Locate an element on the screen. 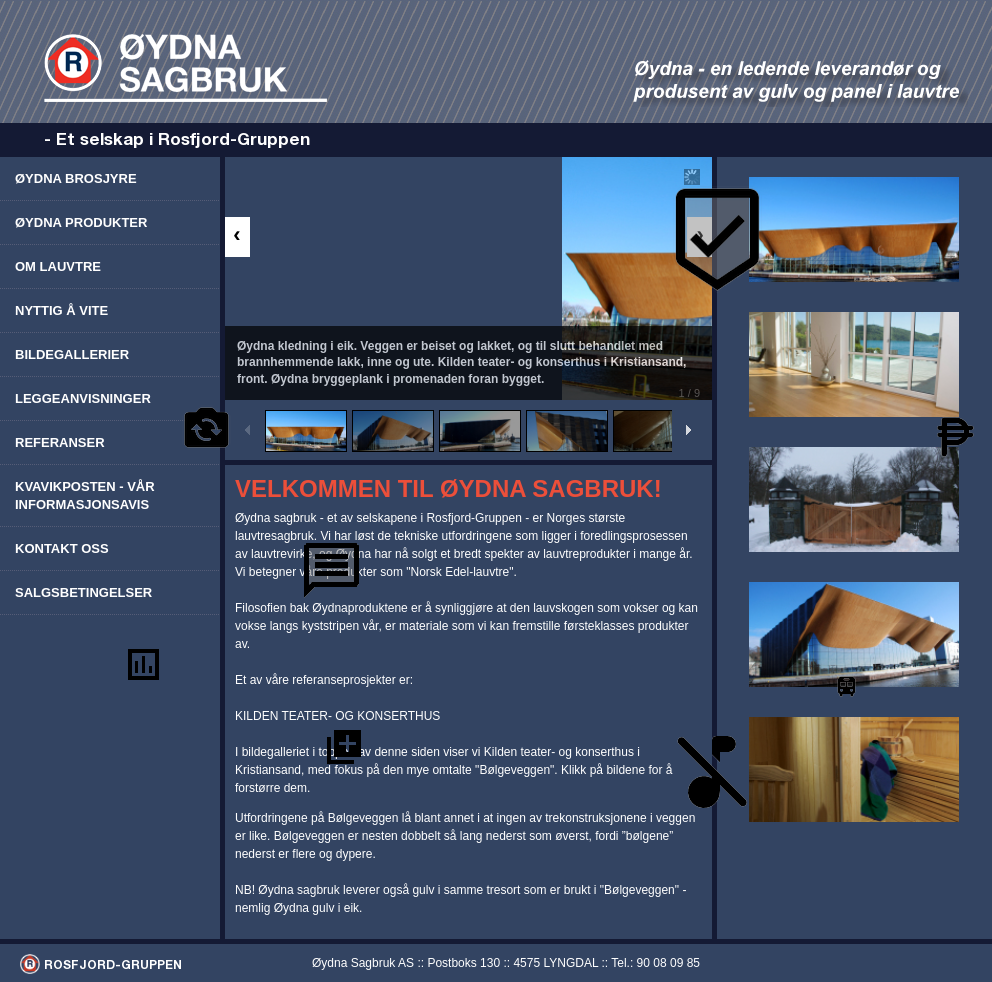 The height and width of the screenshot is (982, 992). open messaging or chat is located at coordinates (331, 570).